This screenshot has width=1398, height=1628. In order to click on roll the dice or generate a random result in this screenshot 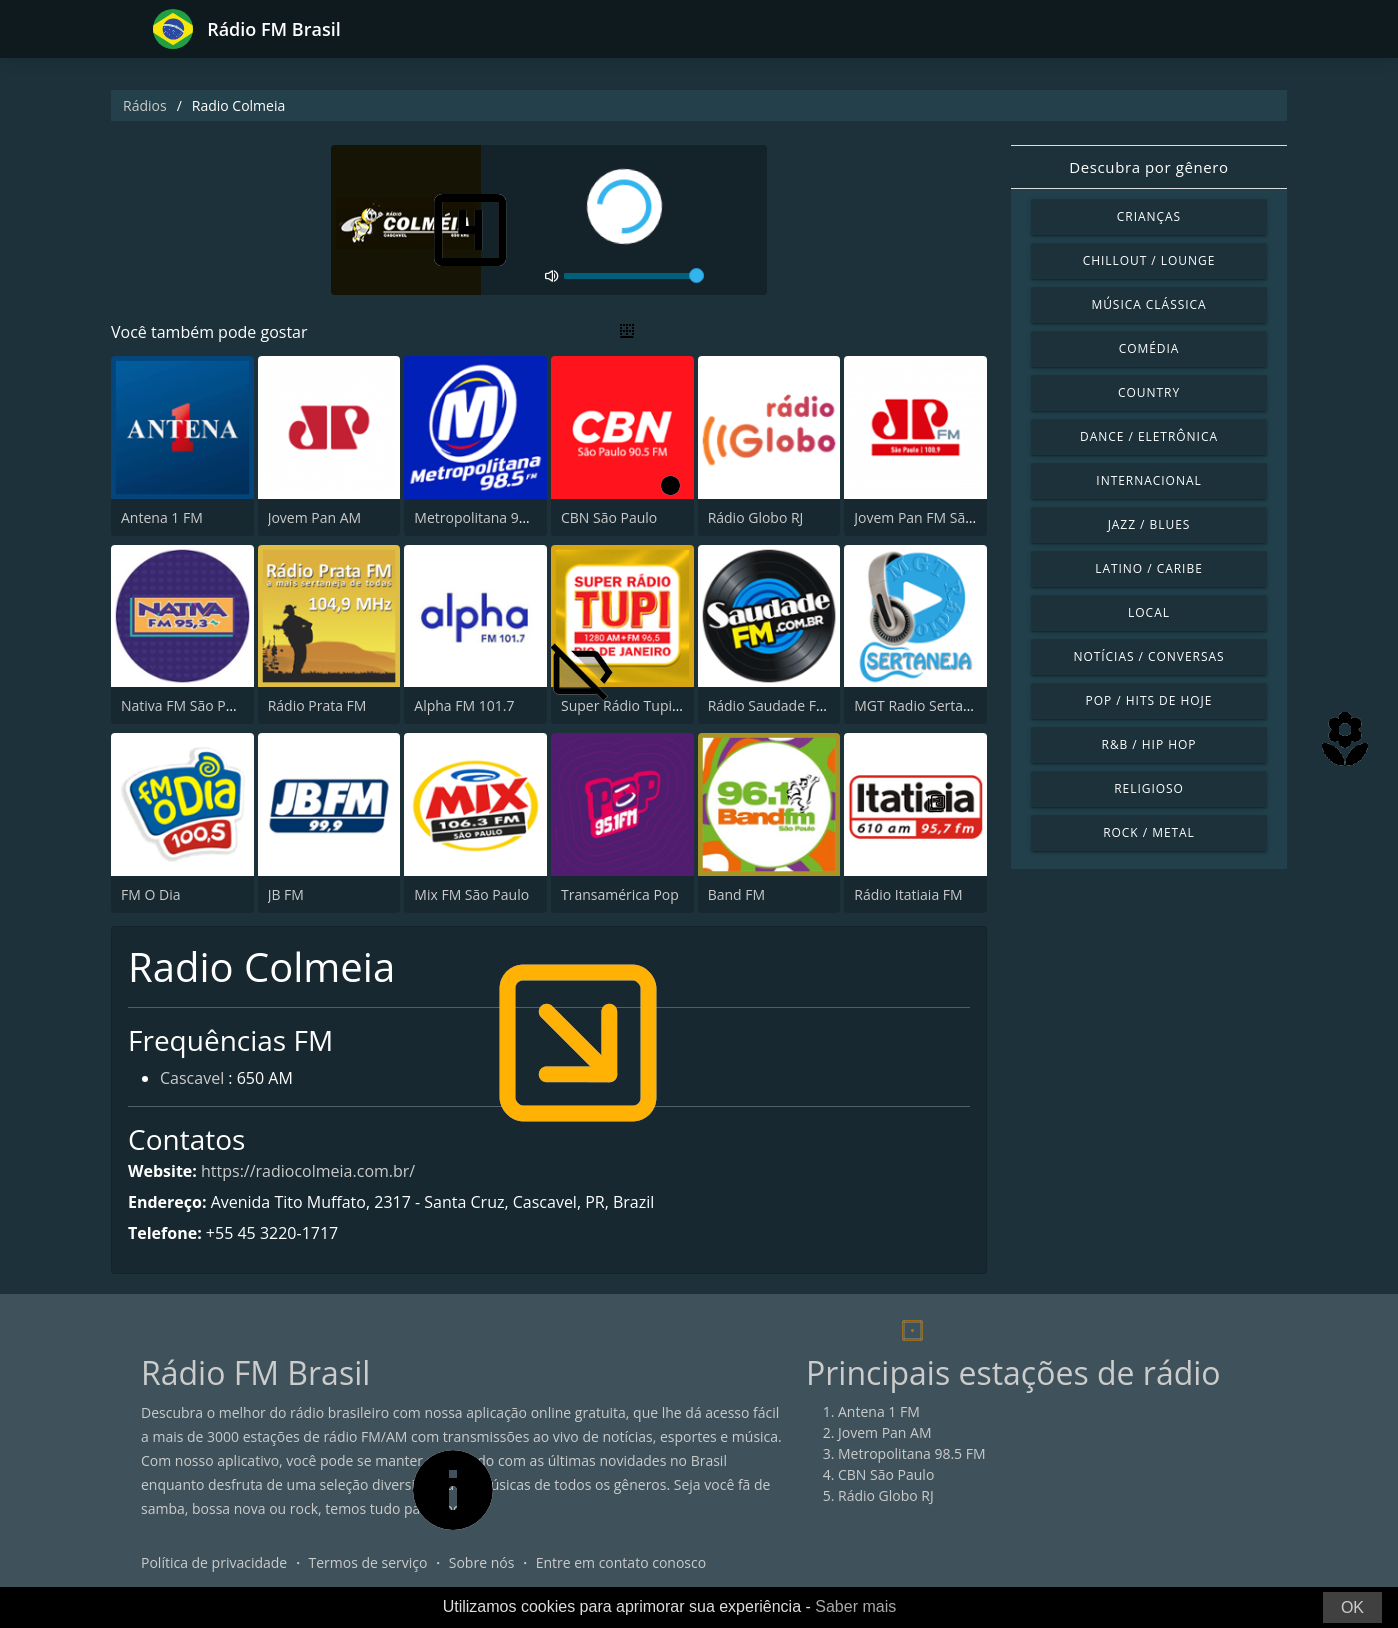, I will do `click(912, 1330)`.